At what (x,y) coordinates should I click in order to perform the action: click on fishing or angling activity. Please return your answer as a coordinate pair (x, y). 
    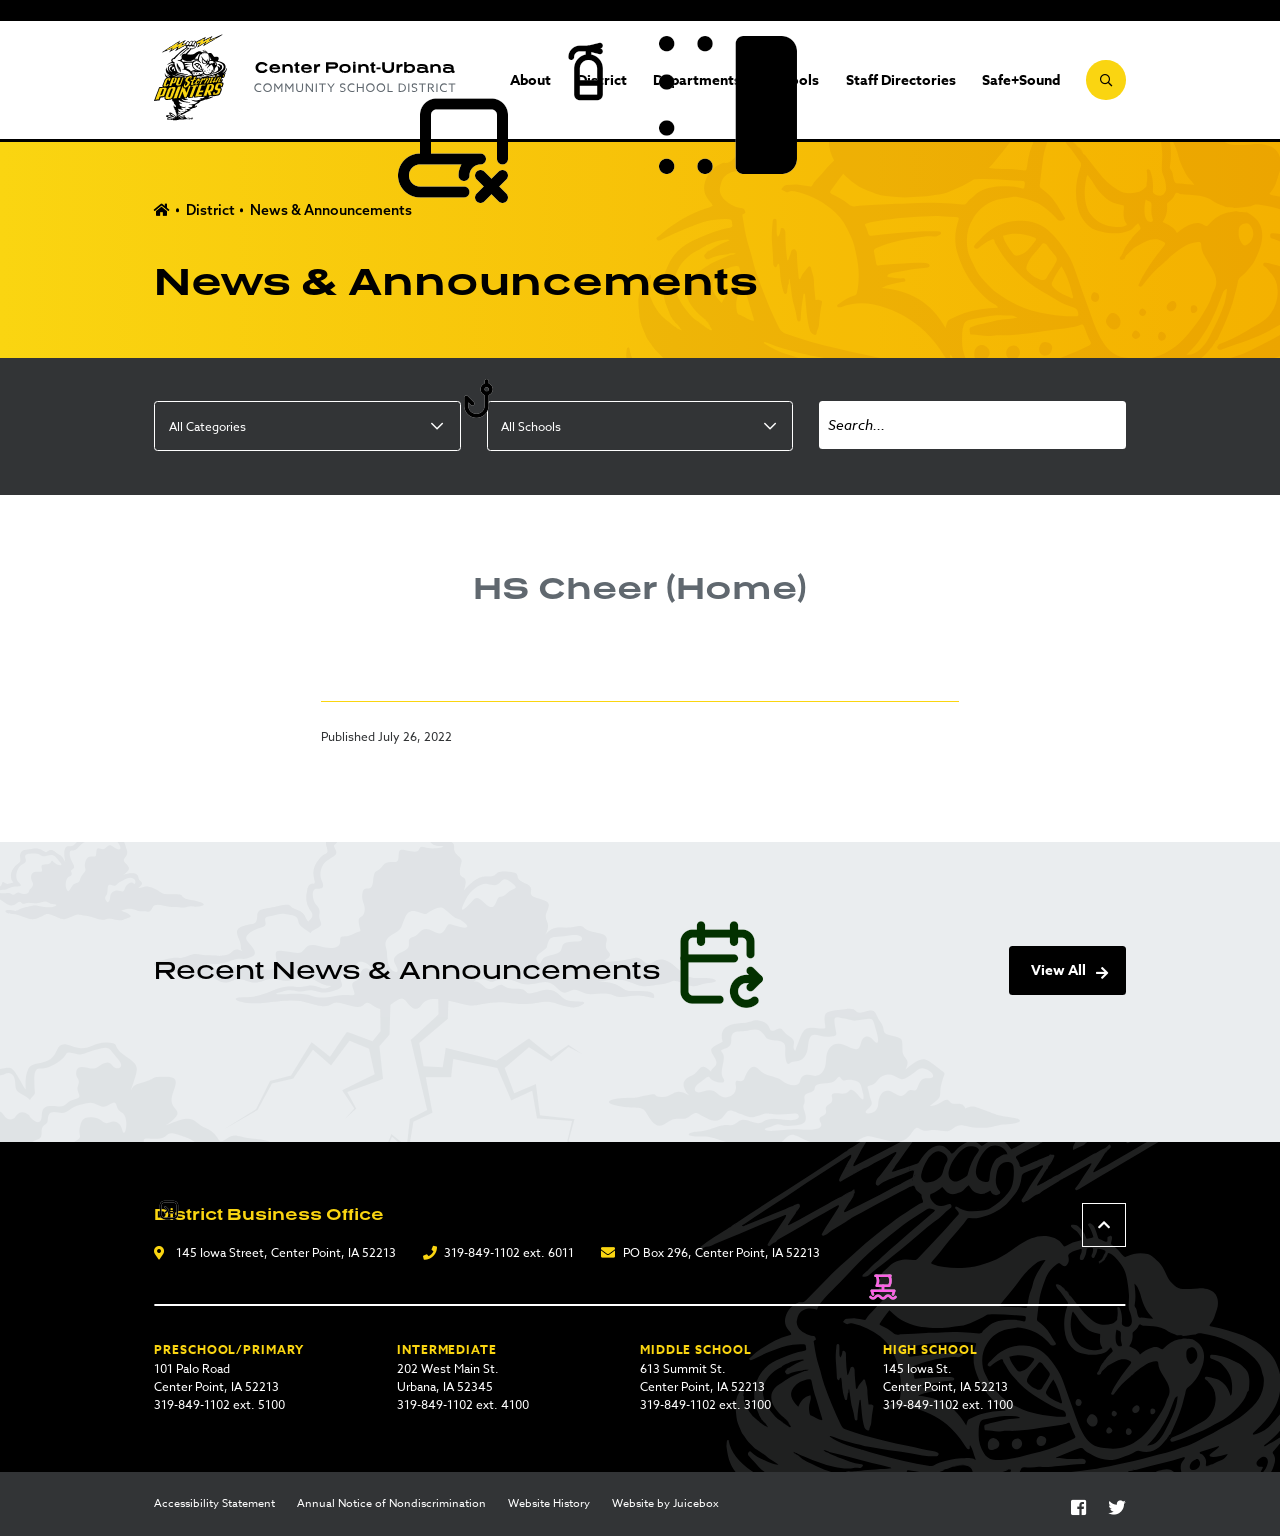
    Looking at the image, I should click on (478, 399).